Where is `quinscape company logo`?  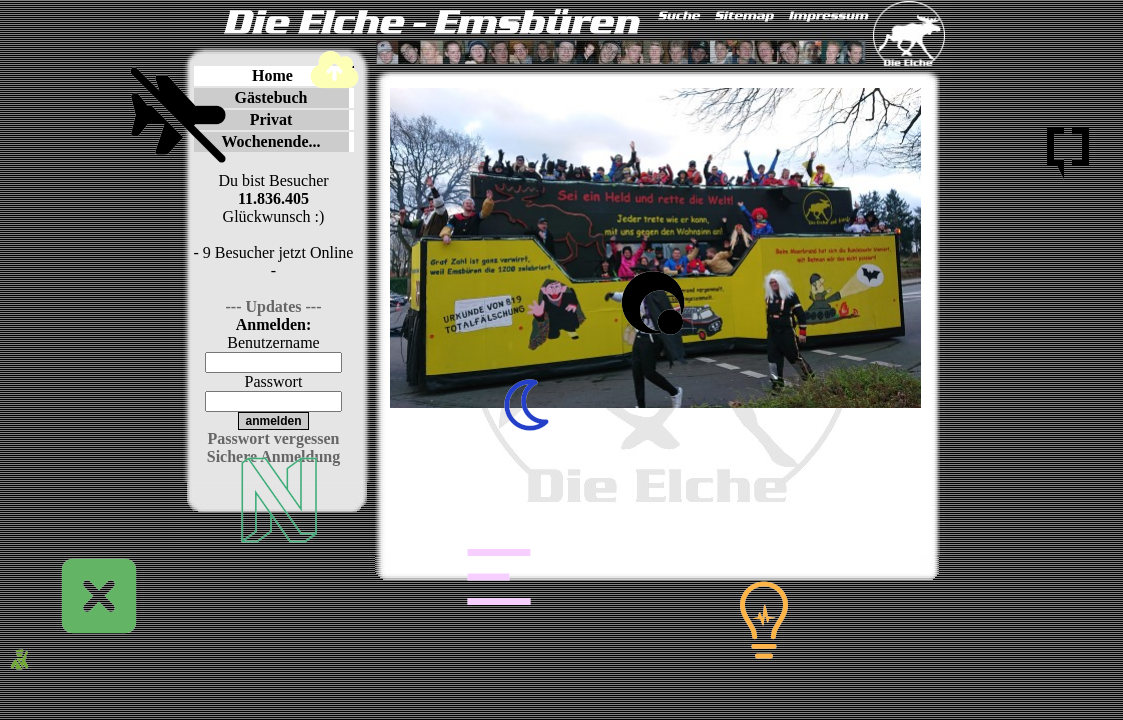 quinscape company logo is located at coordinates (653, 303).